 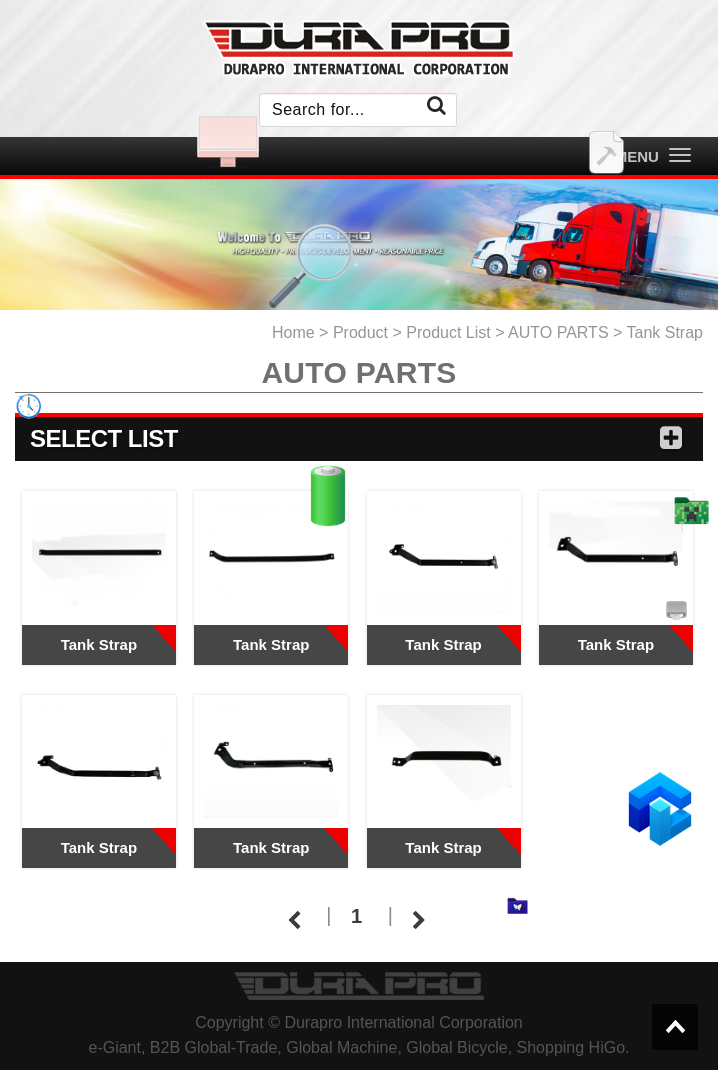 What do you see at coordinates (691, 511) in the screenshot?
I see `open minecraft game files folder` at bounding box center [691, 511].